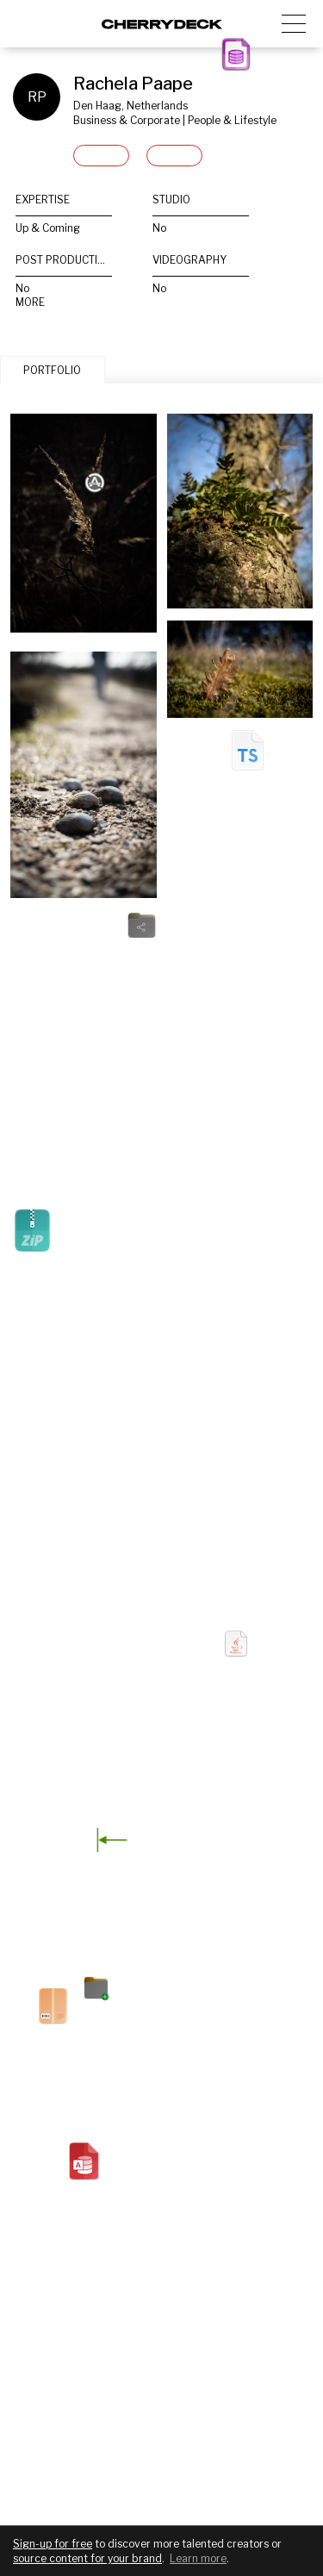  What do you see at coordinates (53, 2005) in the screenshot?
I see `compressed or archived file type indicator` at bounding box center [53, 2005].